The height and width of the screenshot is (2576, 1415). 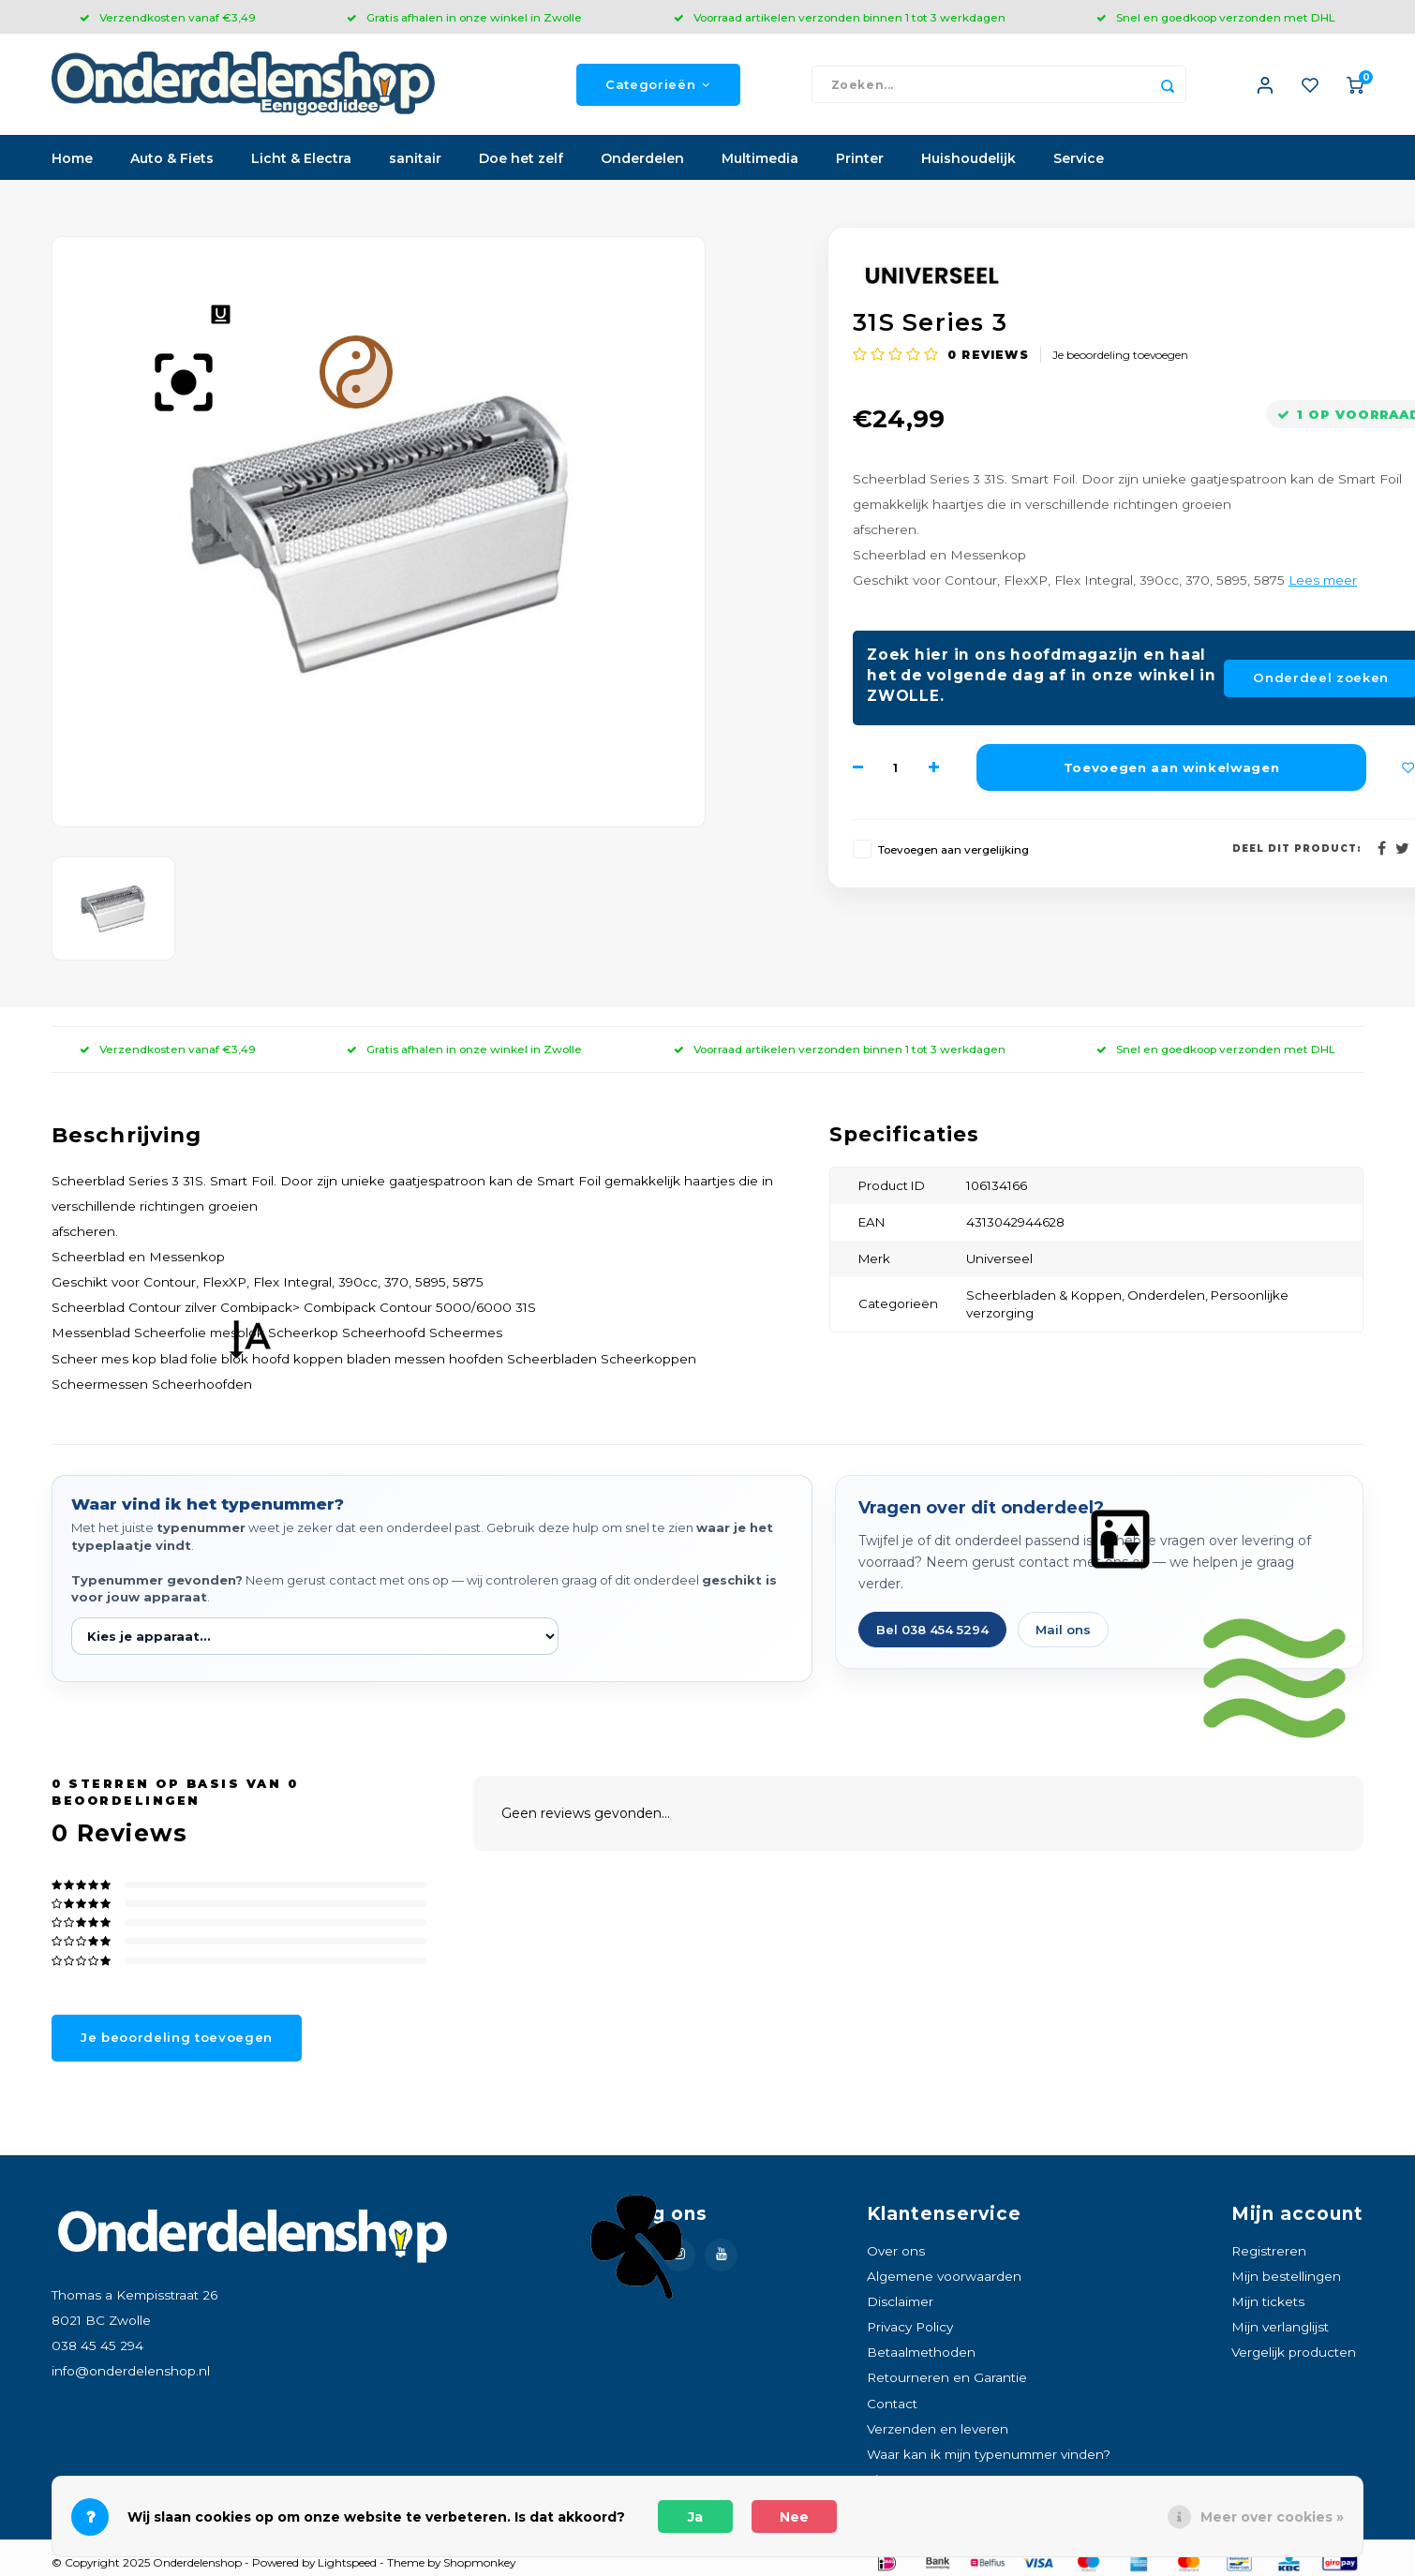 What do you see at coordinates (1274, 1678) in the screenshot?
I see `indicates water or aquatic features` at bounding box center [1274, 1678].